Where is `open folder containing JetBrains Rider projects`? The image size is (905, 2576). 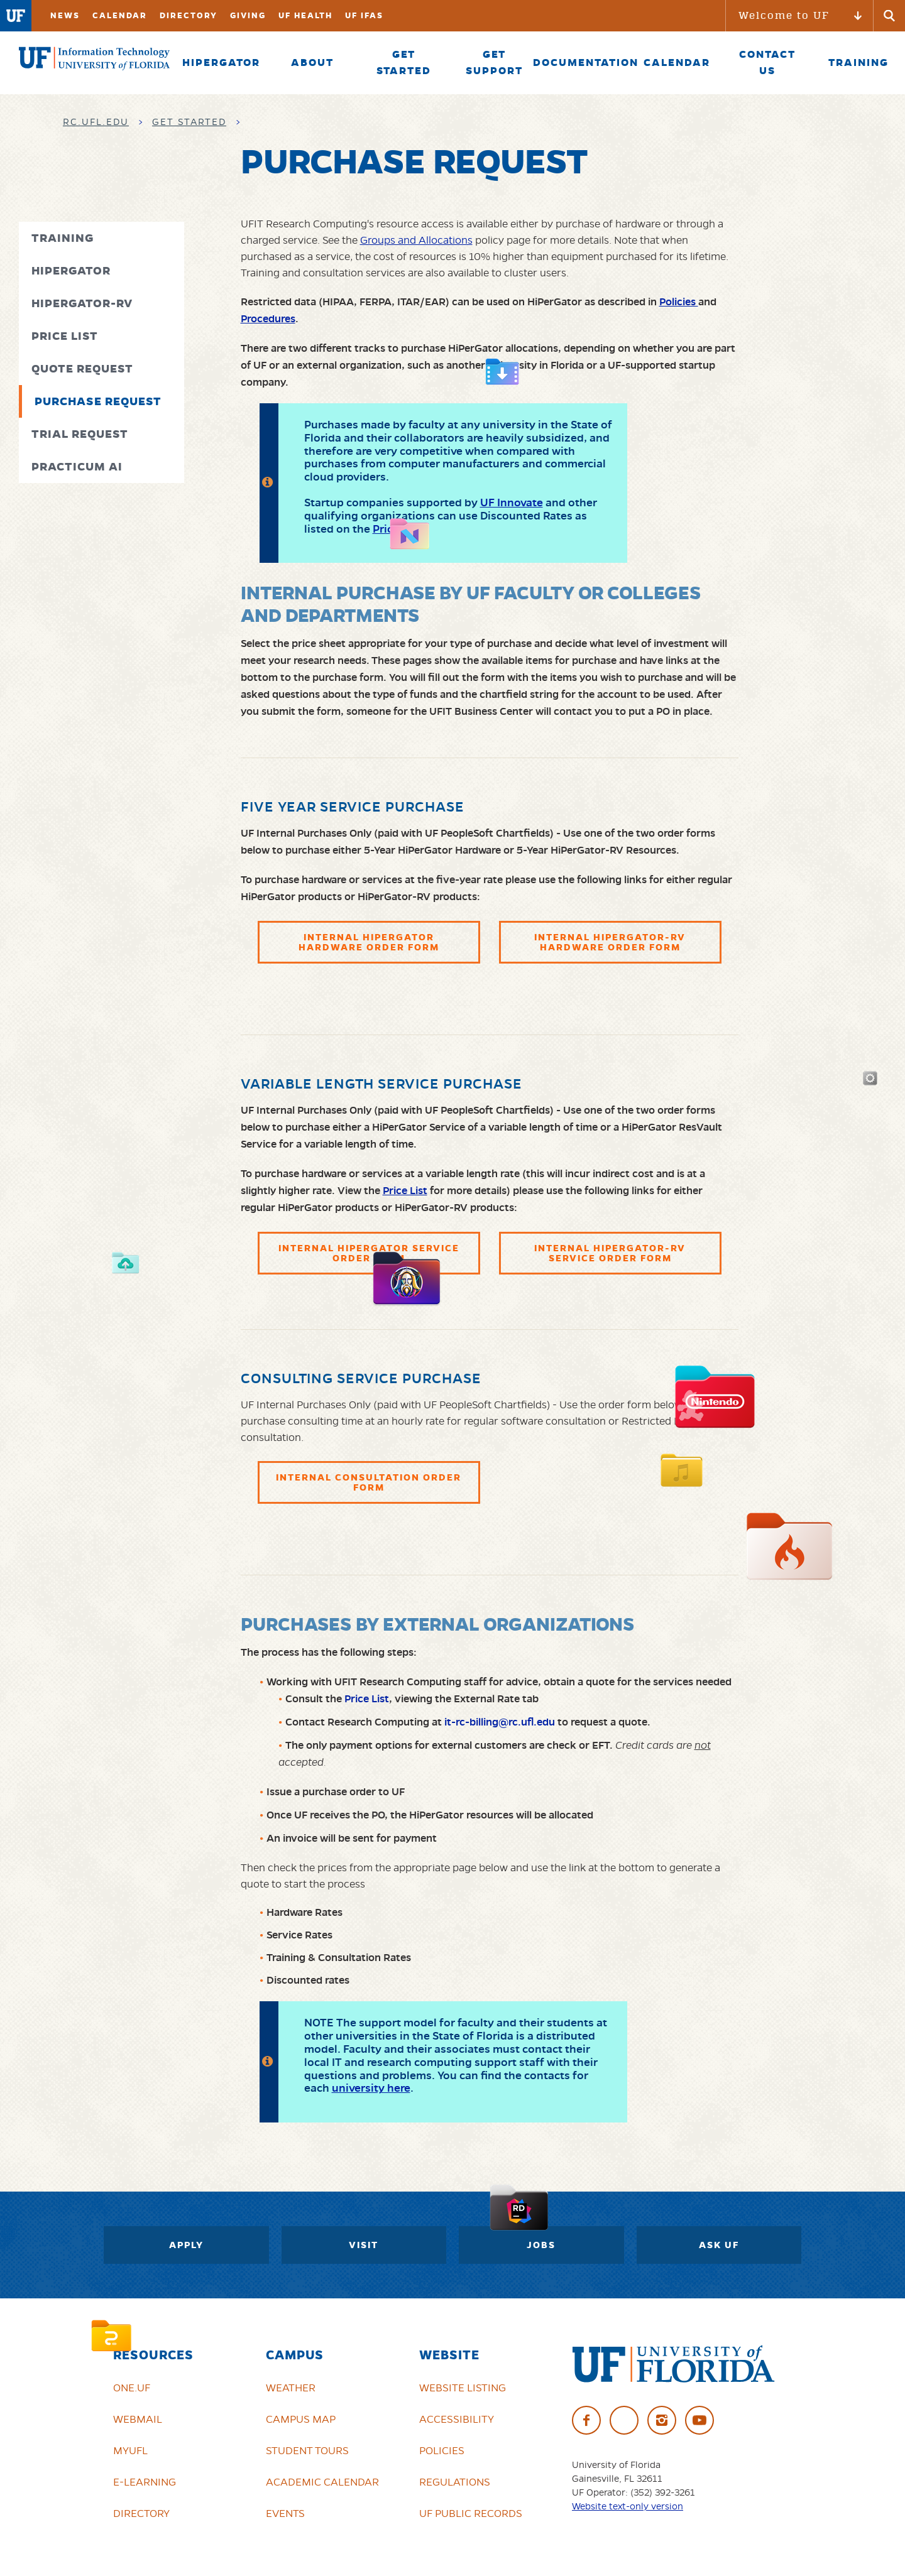 open folder containing JetBrains Rider projects is located at coordinates (518, 2209).